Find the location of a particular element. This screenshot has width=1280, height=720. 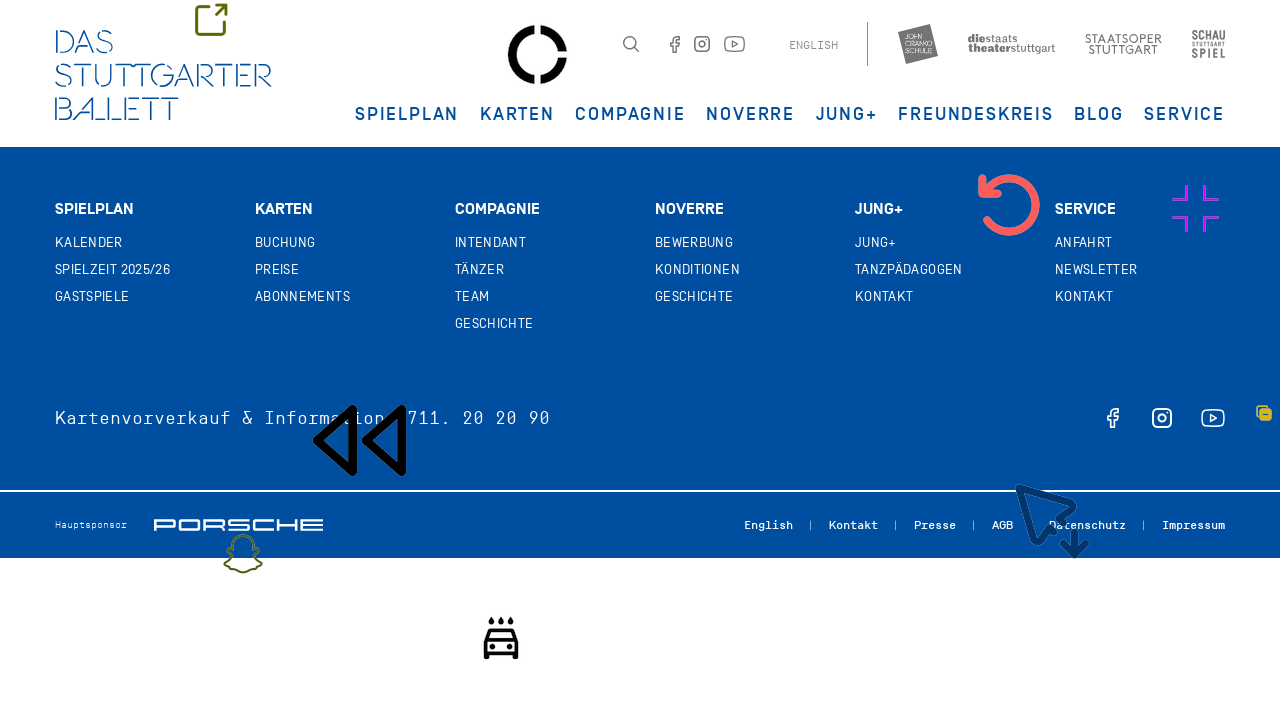

exit fullscreen mode is located at coordinates (1195, 208).